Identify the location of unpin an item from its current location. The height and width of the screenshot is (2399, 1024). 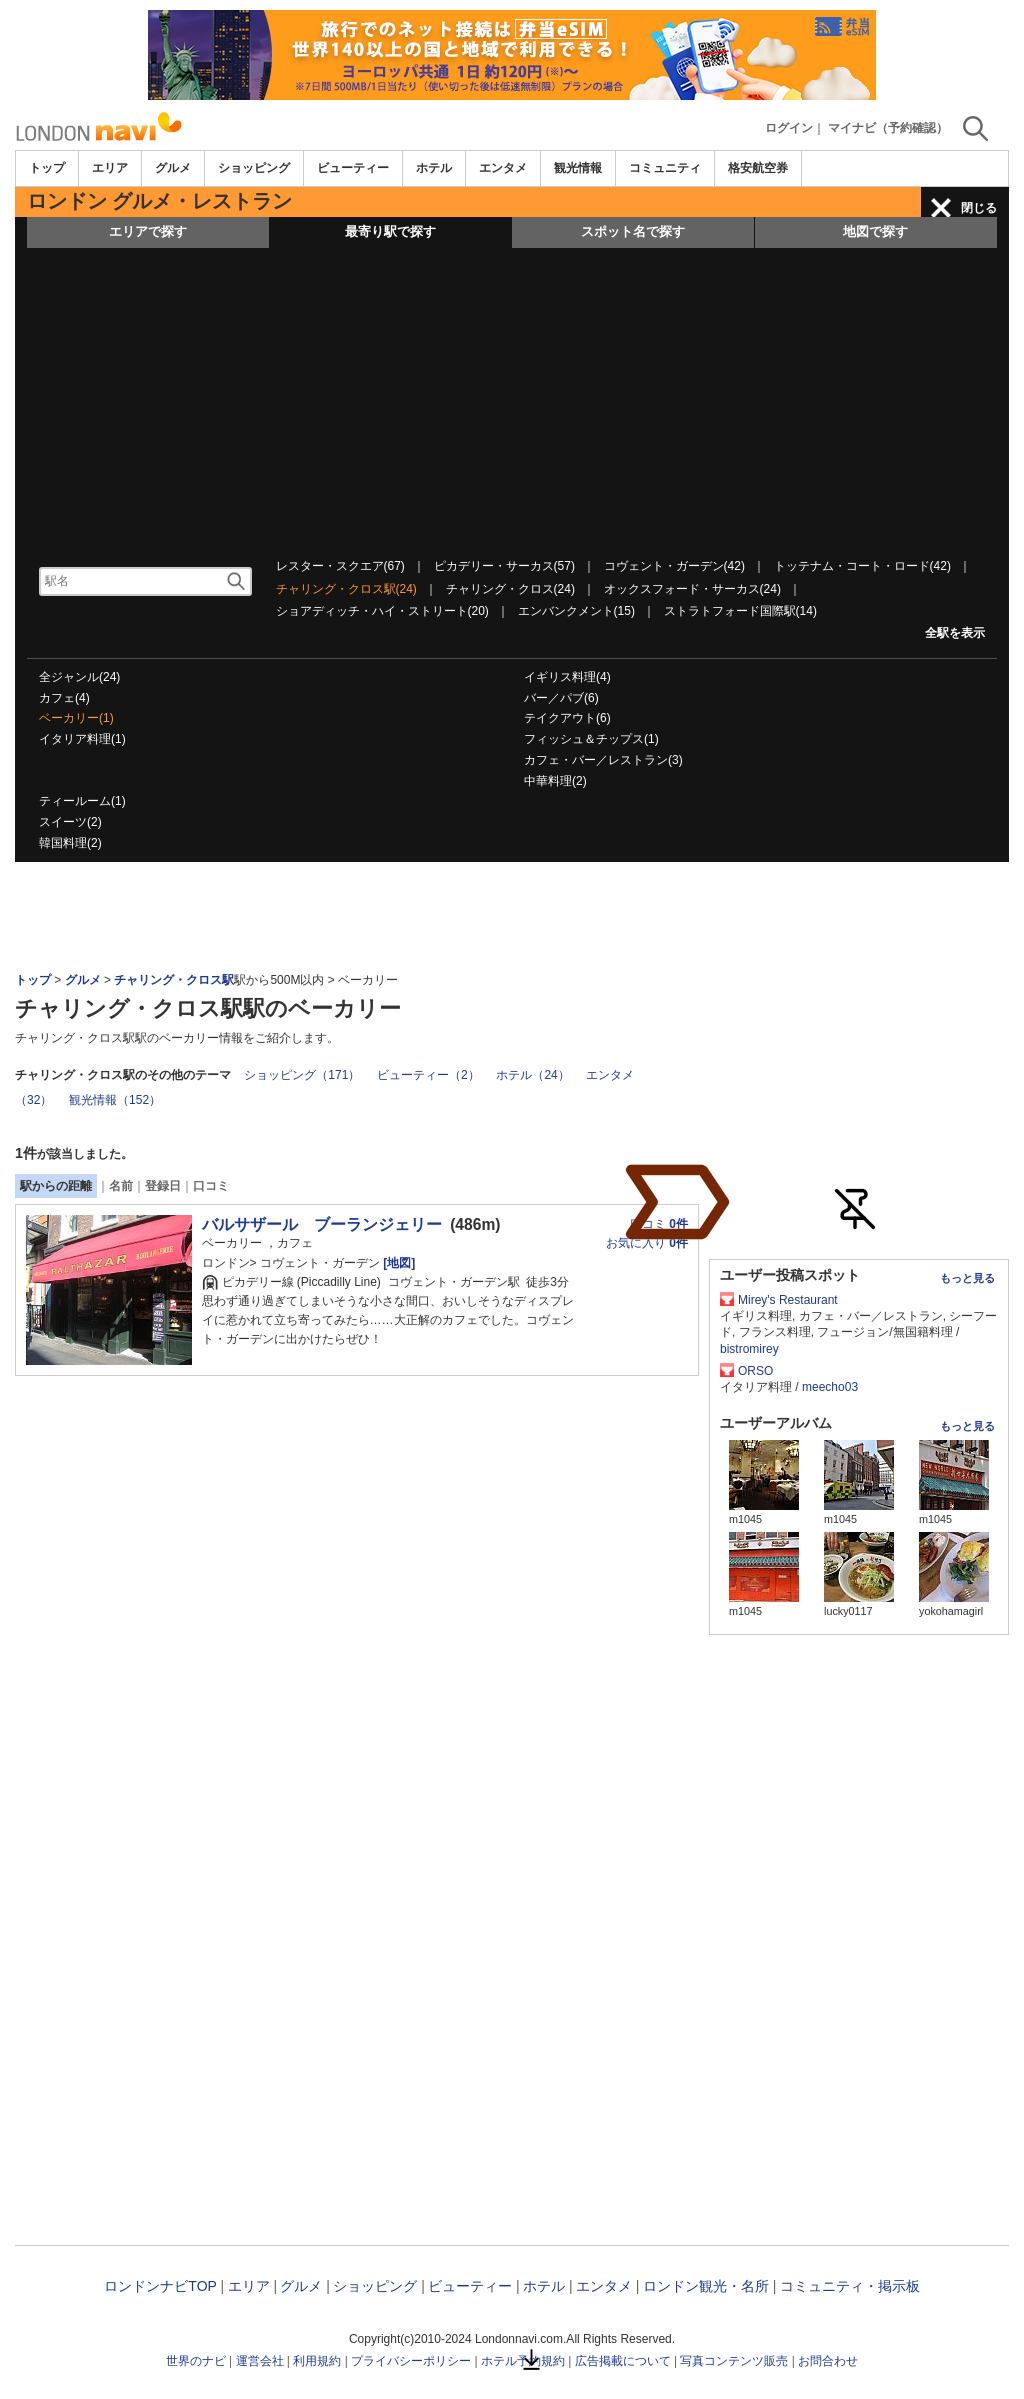
(855, 1209).